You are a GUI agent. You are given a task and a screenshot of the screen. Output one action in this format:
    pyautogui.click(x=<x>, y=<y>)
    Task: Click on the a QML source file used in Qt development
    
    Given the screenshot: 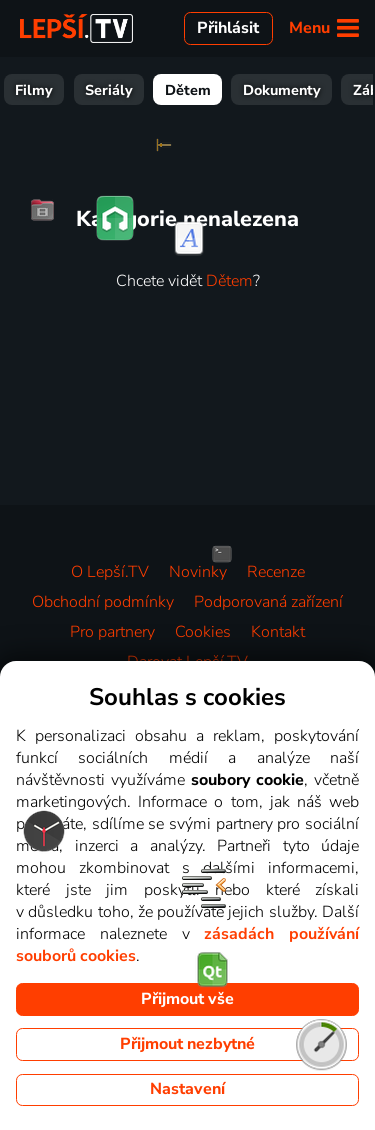 What is the action you would take?
    pyautogui.click(x=212, y=969)
    